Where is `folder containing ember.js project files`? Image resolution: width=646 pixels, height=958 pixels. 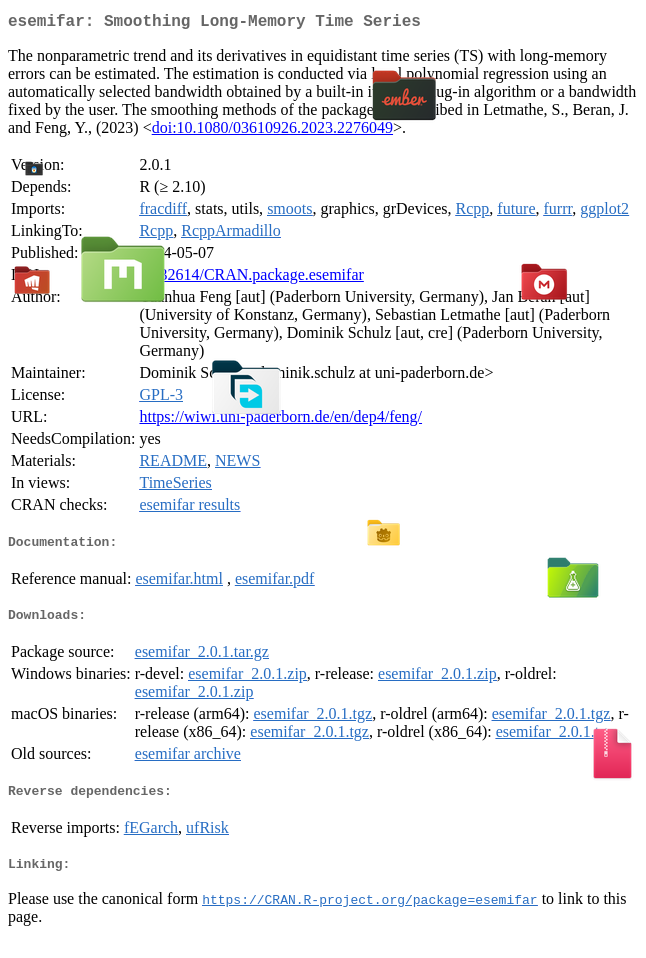
folder containing ember.js project files is located at coordinates (404, 97).